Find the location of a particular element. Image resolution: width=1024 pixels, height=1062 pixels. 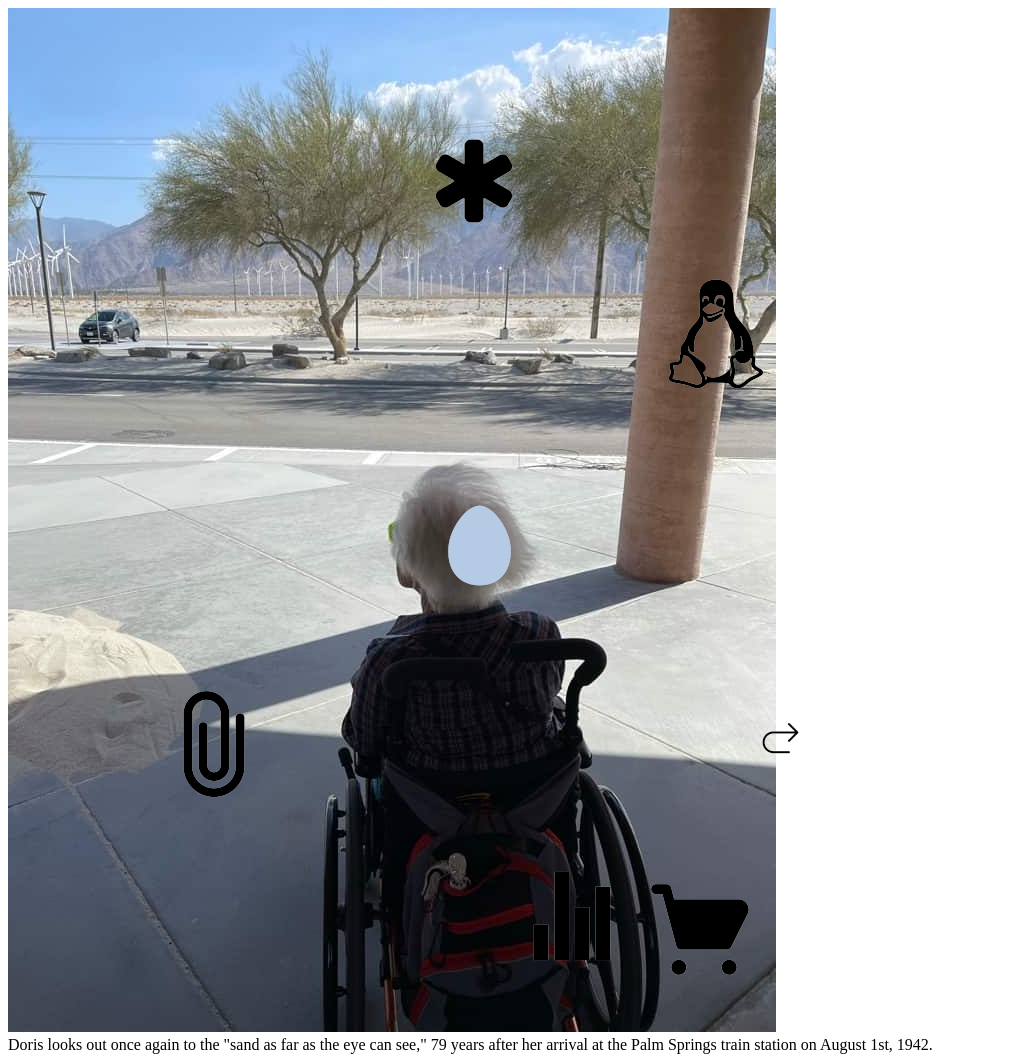

view statistics and analytics is located at coordinates (572, 916).